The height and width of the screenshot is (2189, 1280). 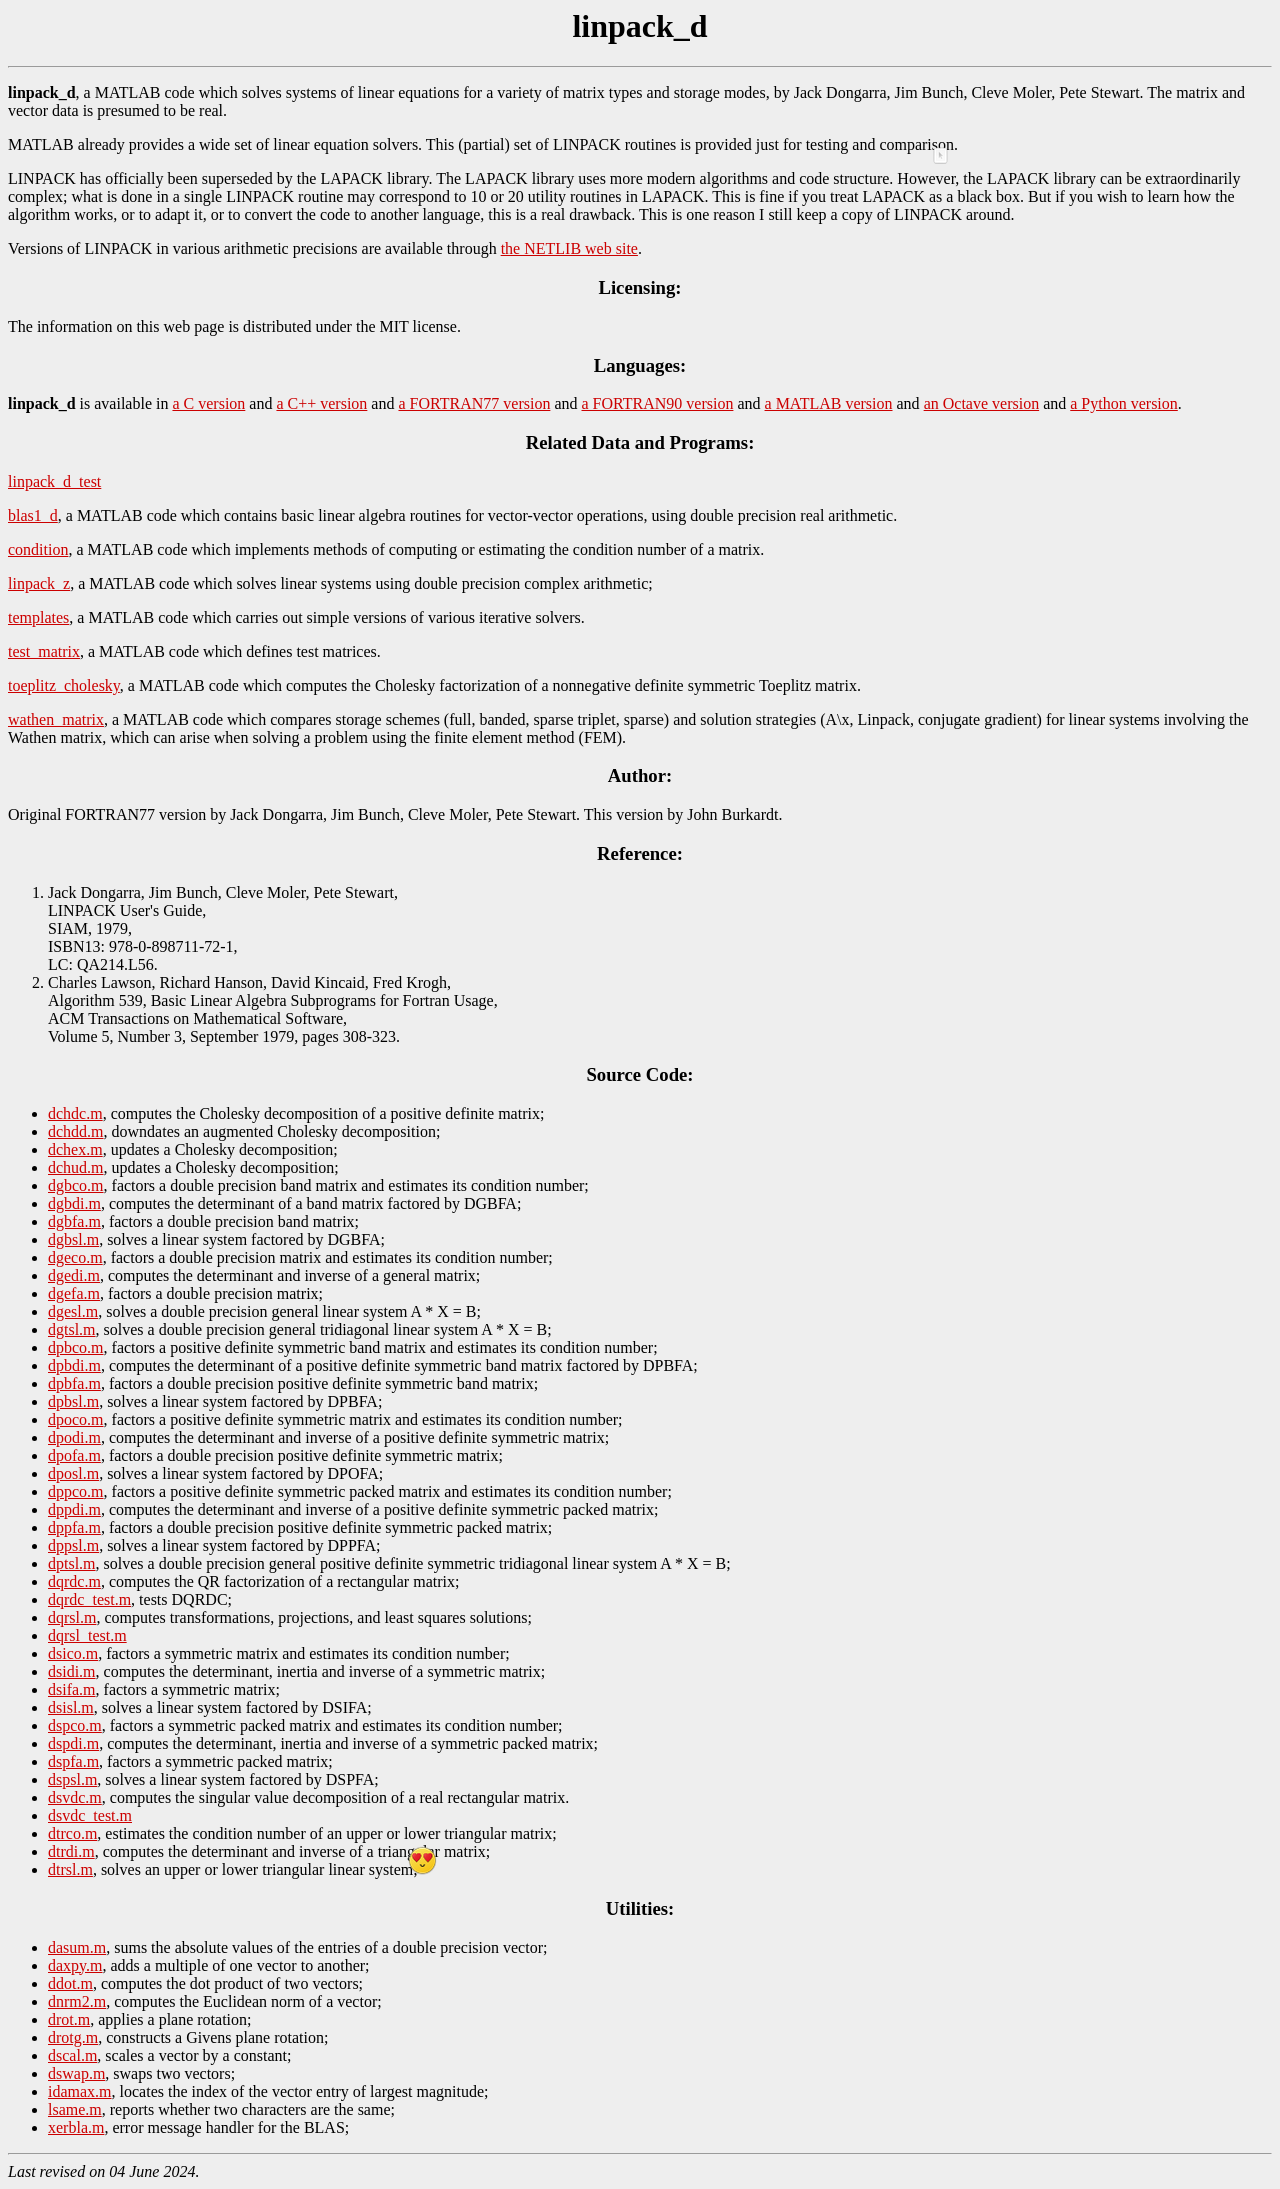 What do you see at coordinates (422, 1860) in the screenshot?
I see `open the Socialize messaging app` at bounding box center [422, 1860].